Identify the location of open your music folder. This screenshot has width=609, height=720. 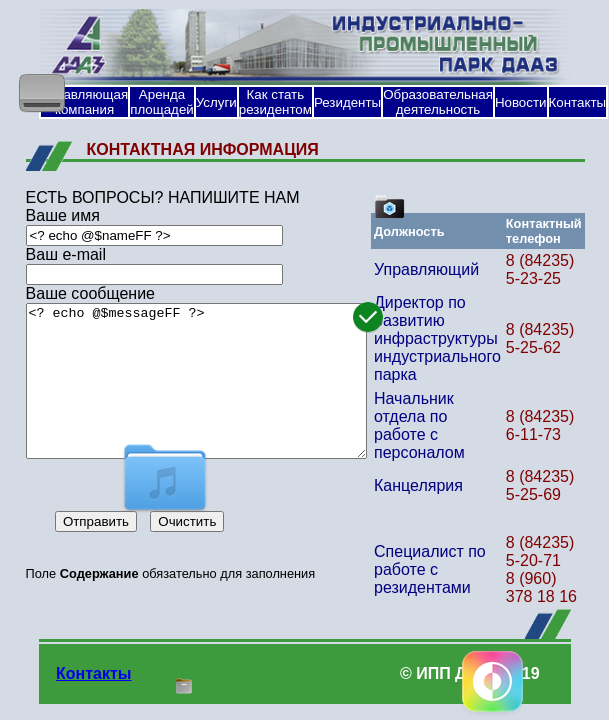
(165, 477).